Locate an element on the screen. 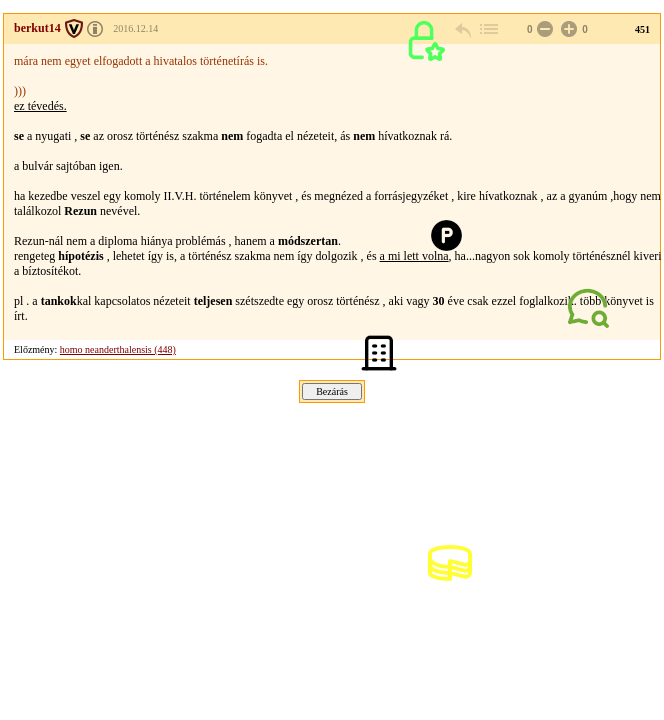 The image size is (664, 720). find nearby parking locations is located at coordinates (446, 235).